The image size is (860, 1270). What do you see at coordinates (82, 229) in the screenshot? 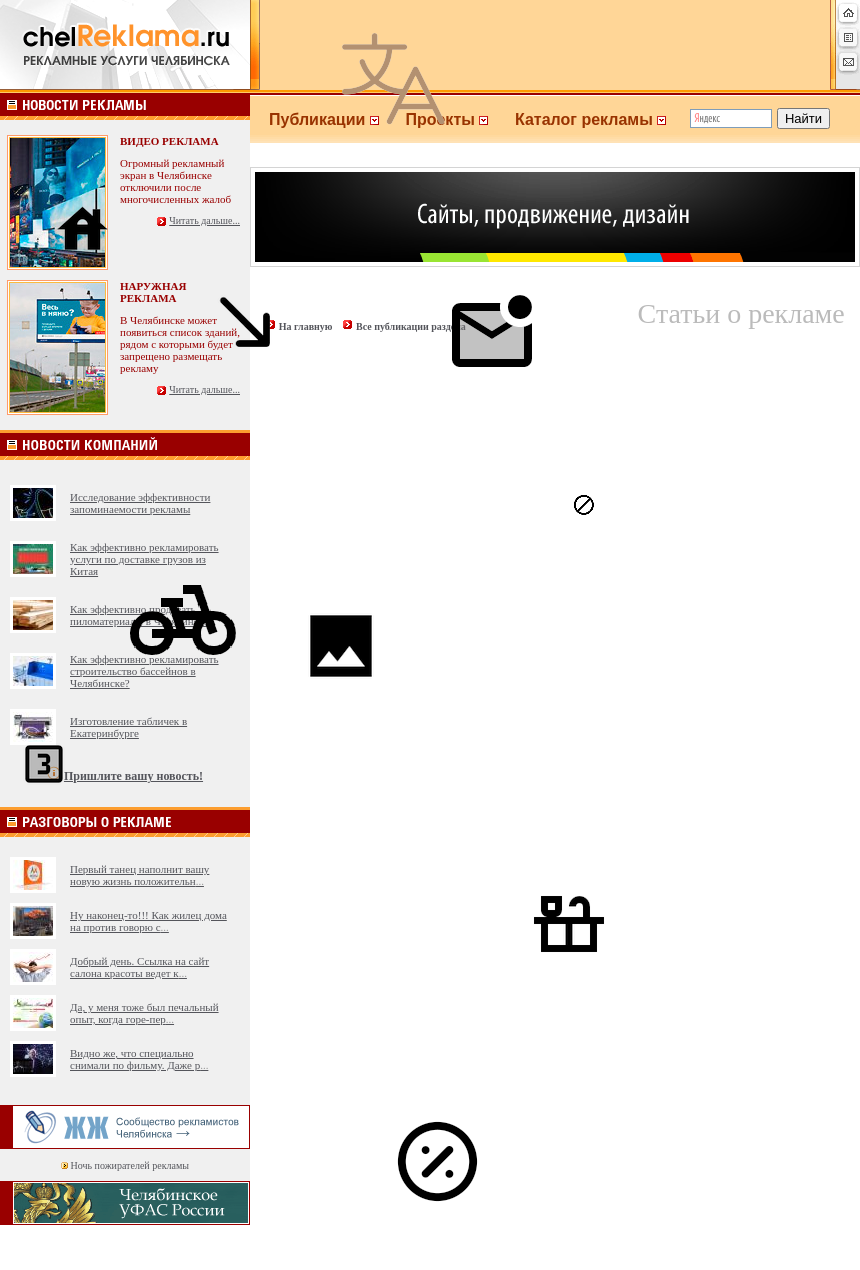
I see `go to home screen` at bounding box center [82, 229].